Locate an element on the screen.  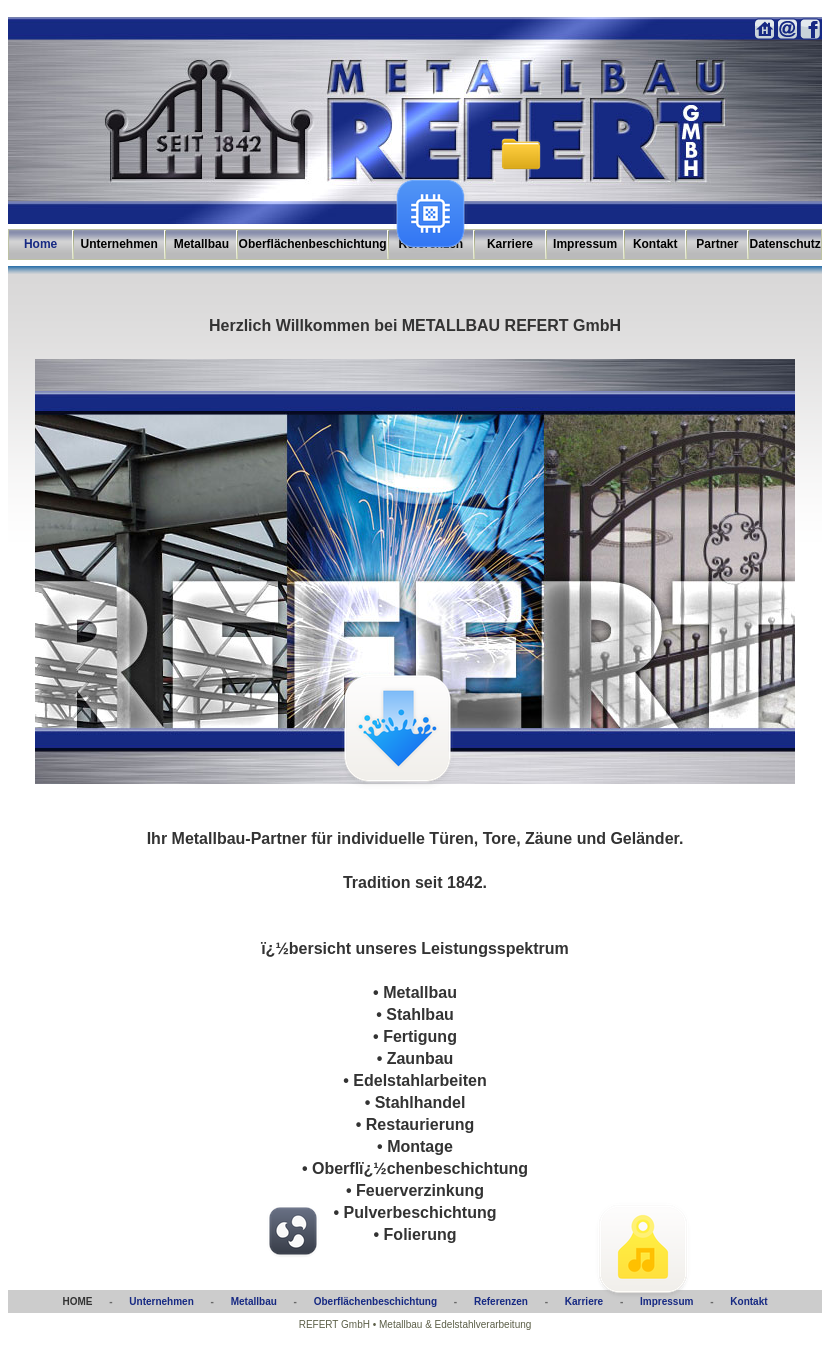
open ktorrent to manage torrent downloads is located at coordinates (397, 728).